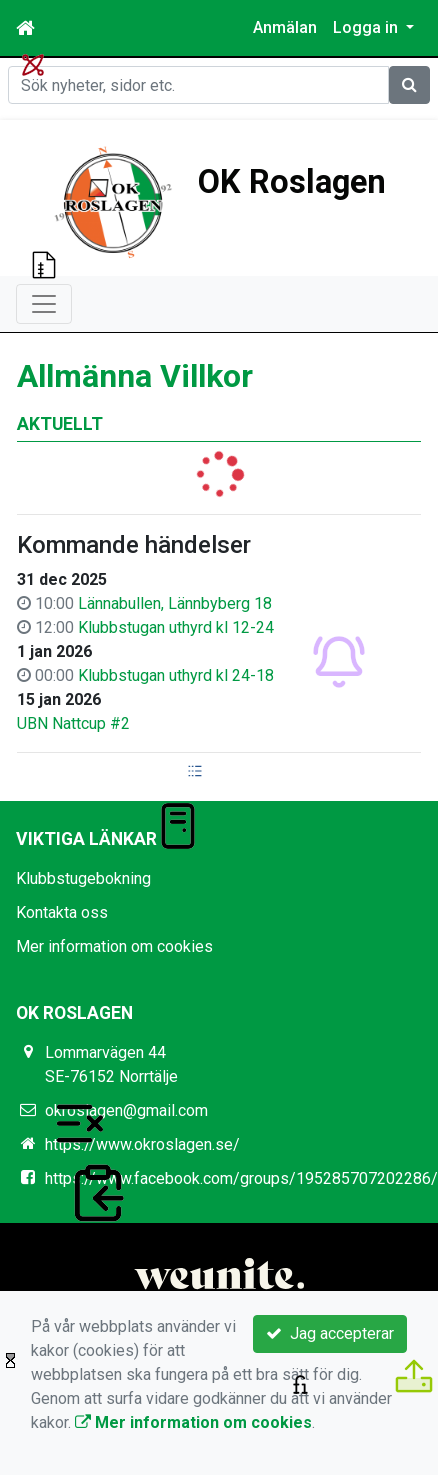 The width and height of the screenshot is (438, 1475). Describe the element at coordinates (98, 1193) in the screenshot. I see `paste content from clipboard` at that location.